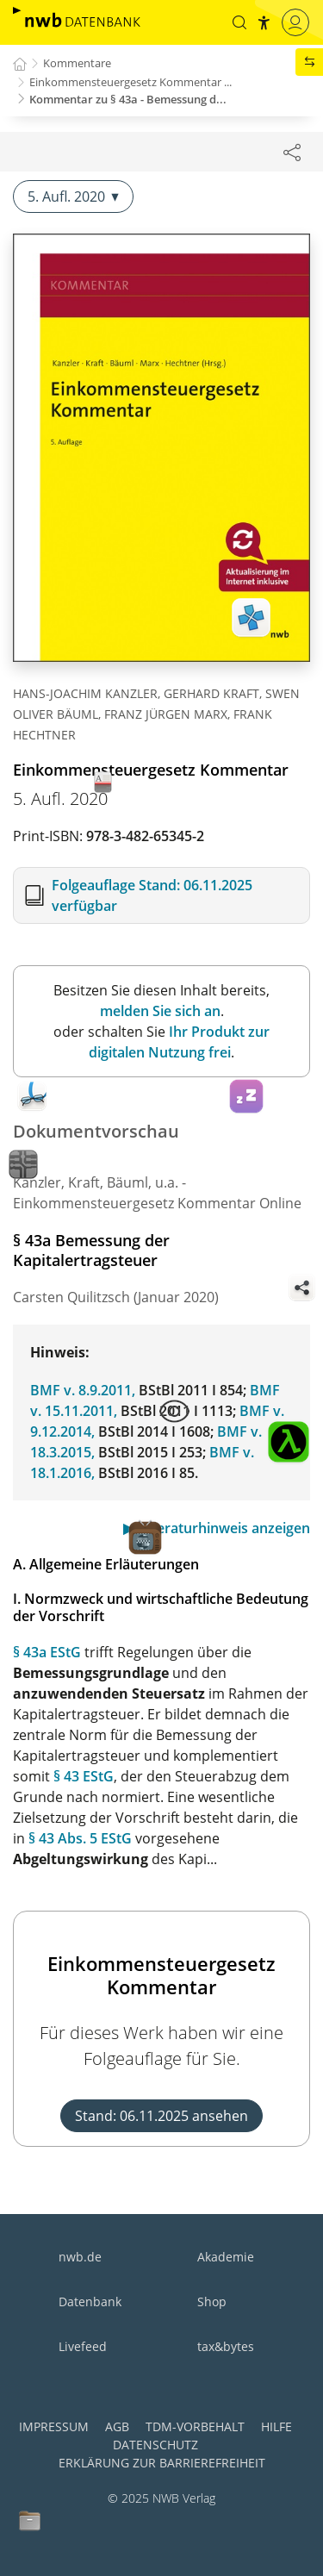  What do you see at coordinates (174, 1411) in the screenshot?
I see `access display settings` at bounding box center [174, 1411].